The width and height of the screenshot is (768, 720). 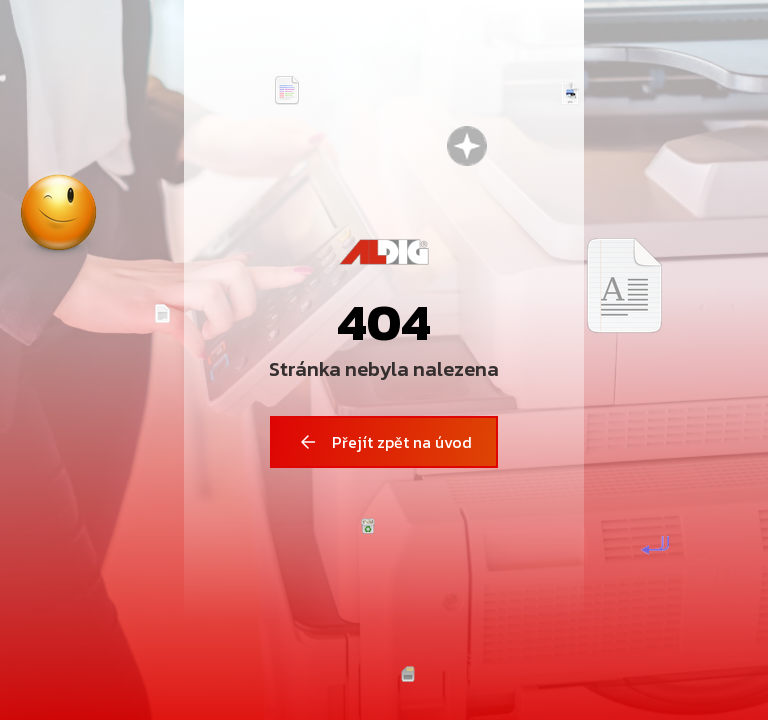 What do you see at coordinates (624, 285) in the screenshot?
I see `open a rich text document` at bounding box center [624, 285].